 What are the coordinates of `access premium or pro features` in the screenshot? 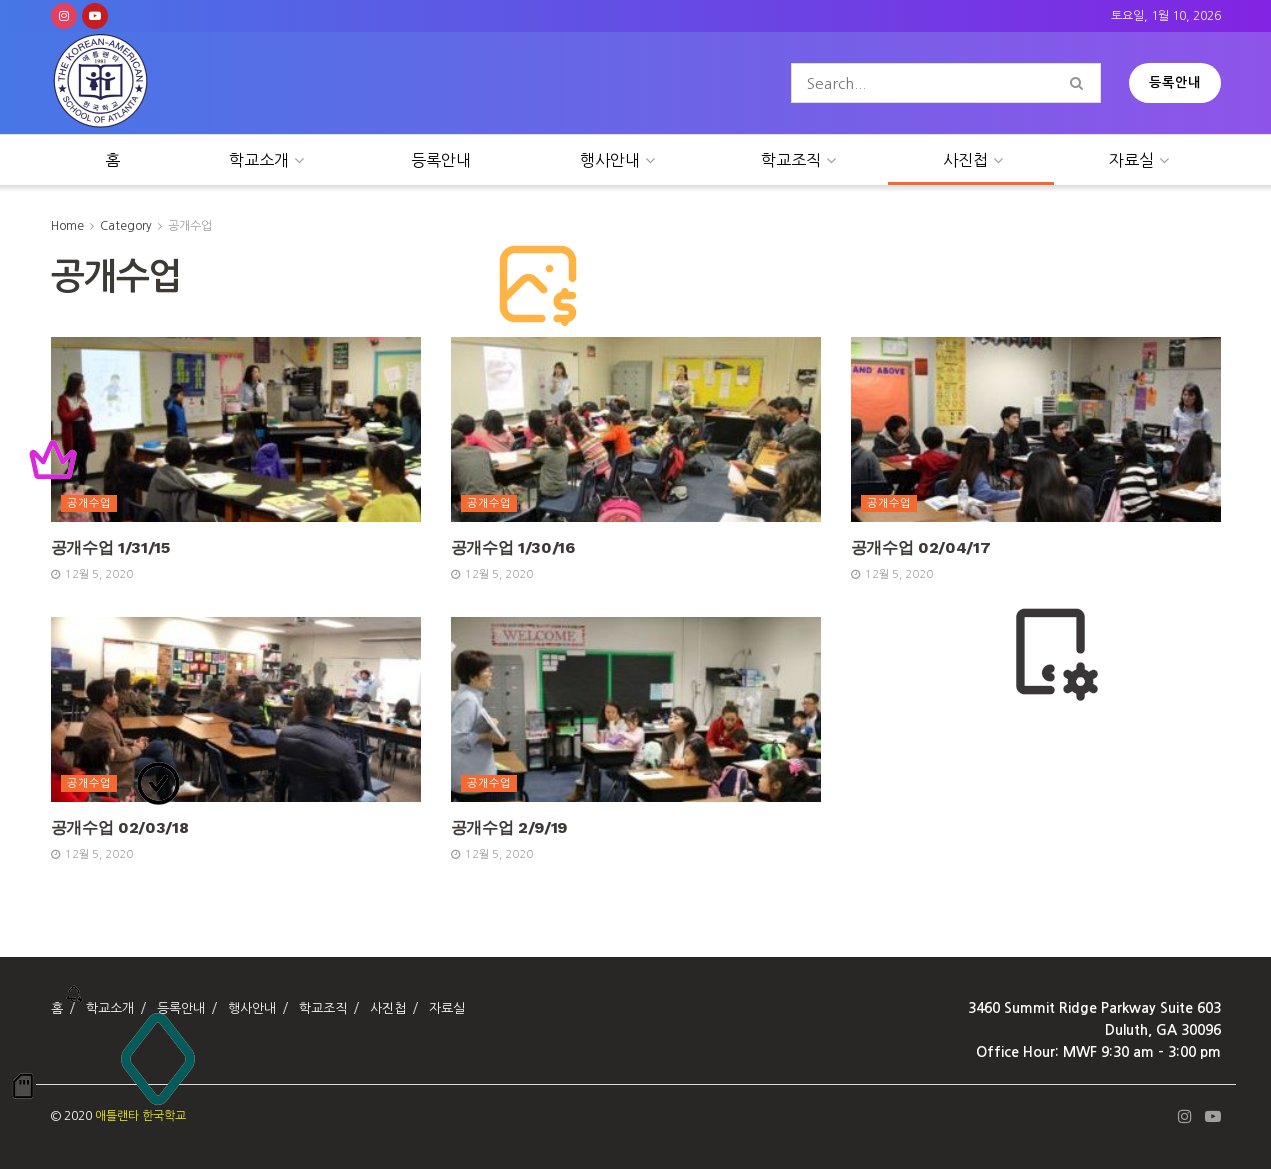 It's located at (158, 1059).